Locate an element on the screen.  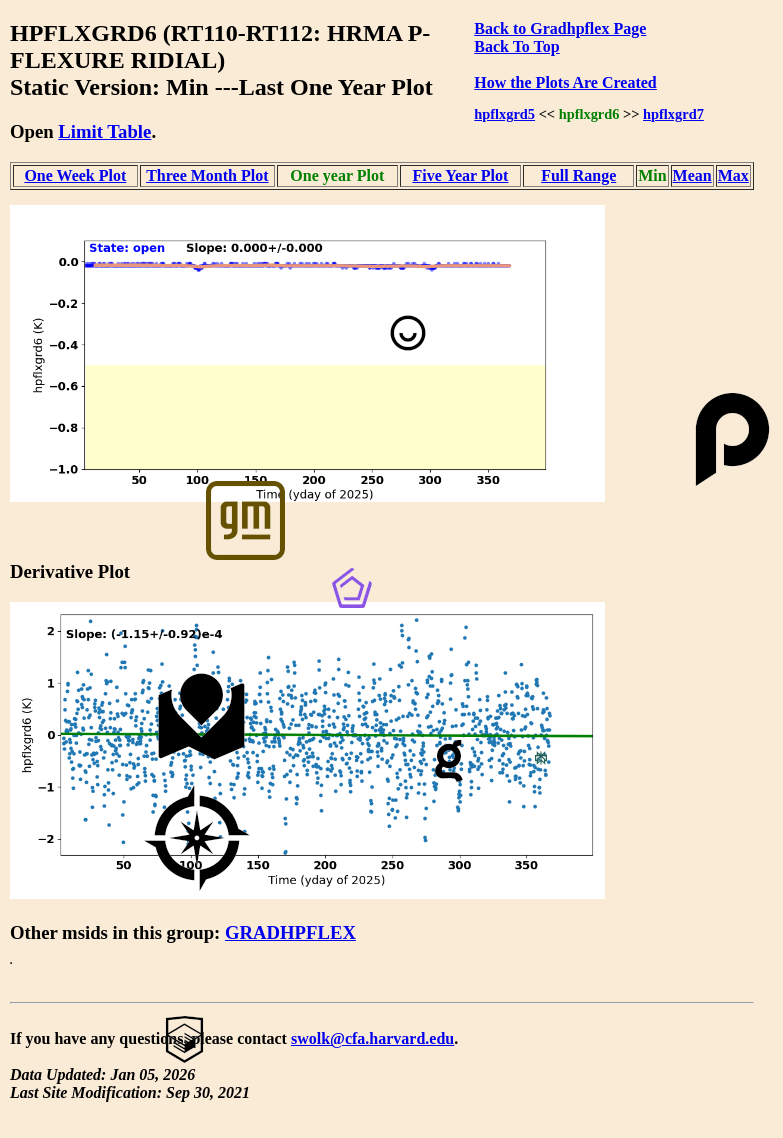
view map with pinned location is located at coordinates (201, 716).